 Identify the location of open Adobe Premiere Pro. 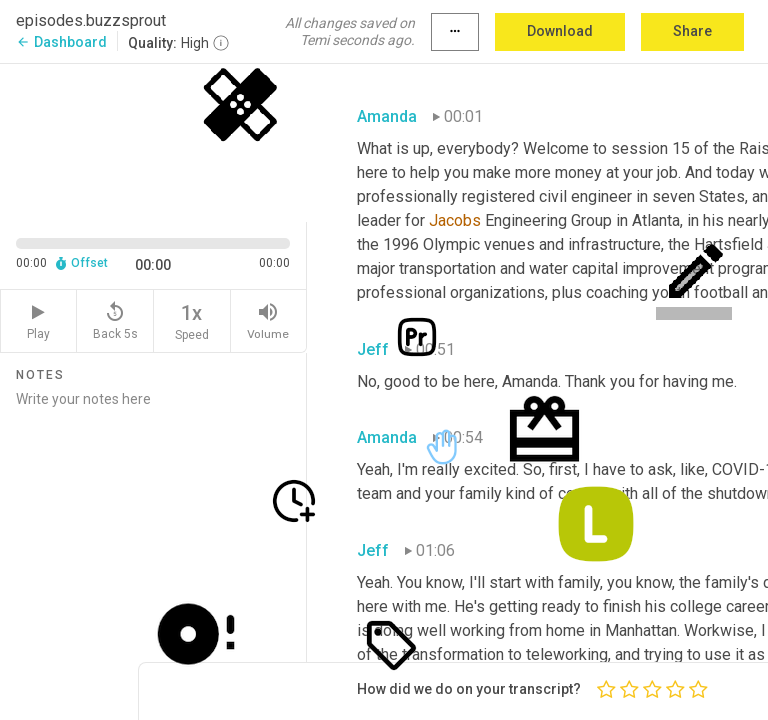
(417, 337).